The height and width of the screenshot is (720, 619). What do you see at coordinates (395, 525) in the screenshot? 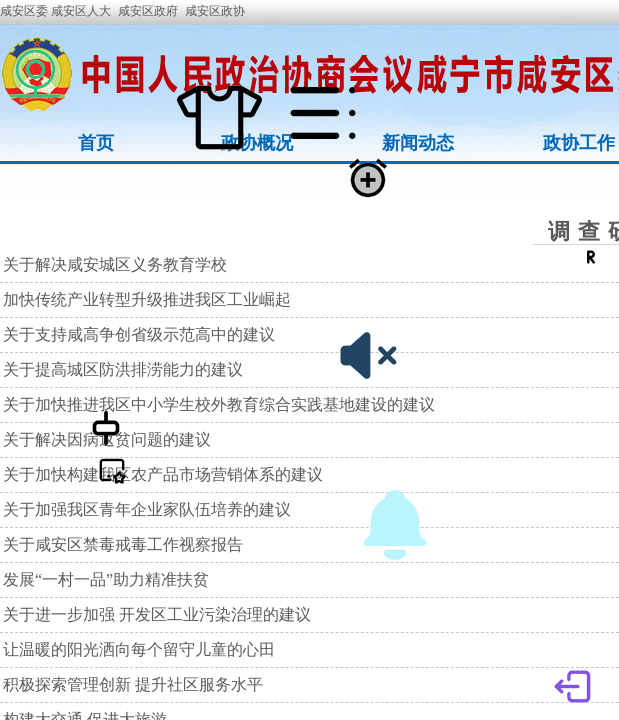
I see `view notifications` at bounding box center [395, 525].